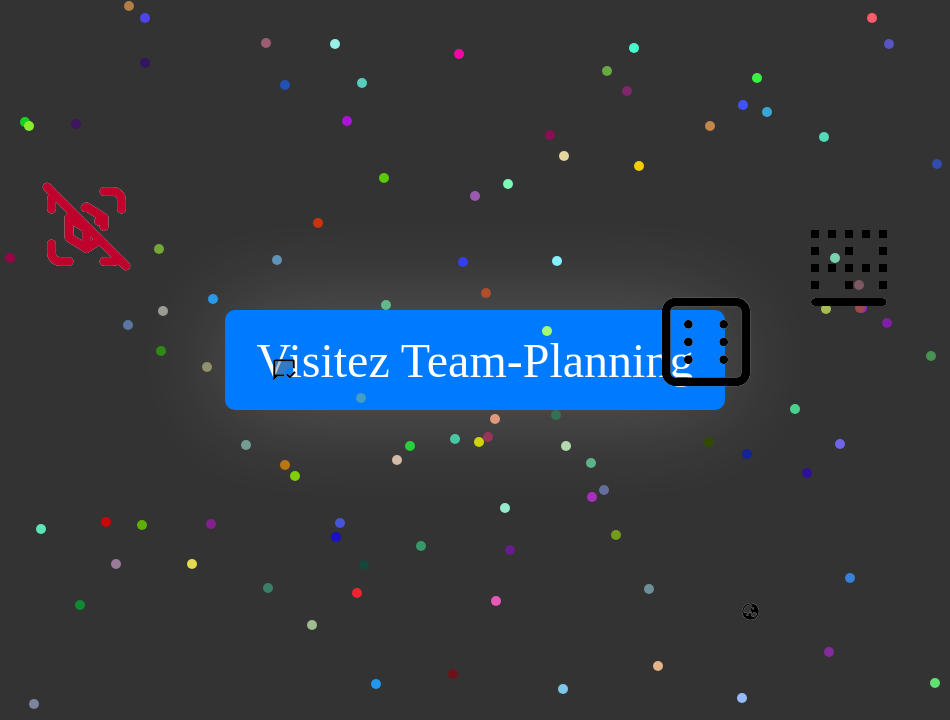 The image size is (950, 720). Describe the element at coordinates (706, 342) in the screenshot. I see `randomize or shuffle content` at that location.